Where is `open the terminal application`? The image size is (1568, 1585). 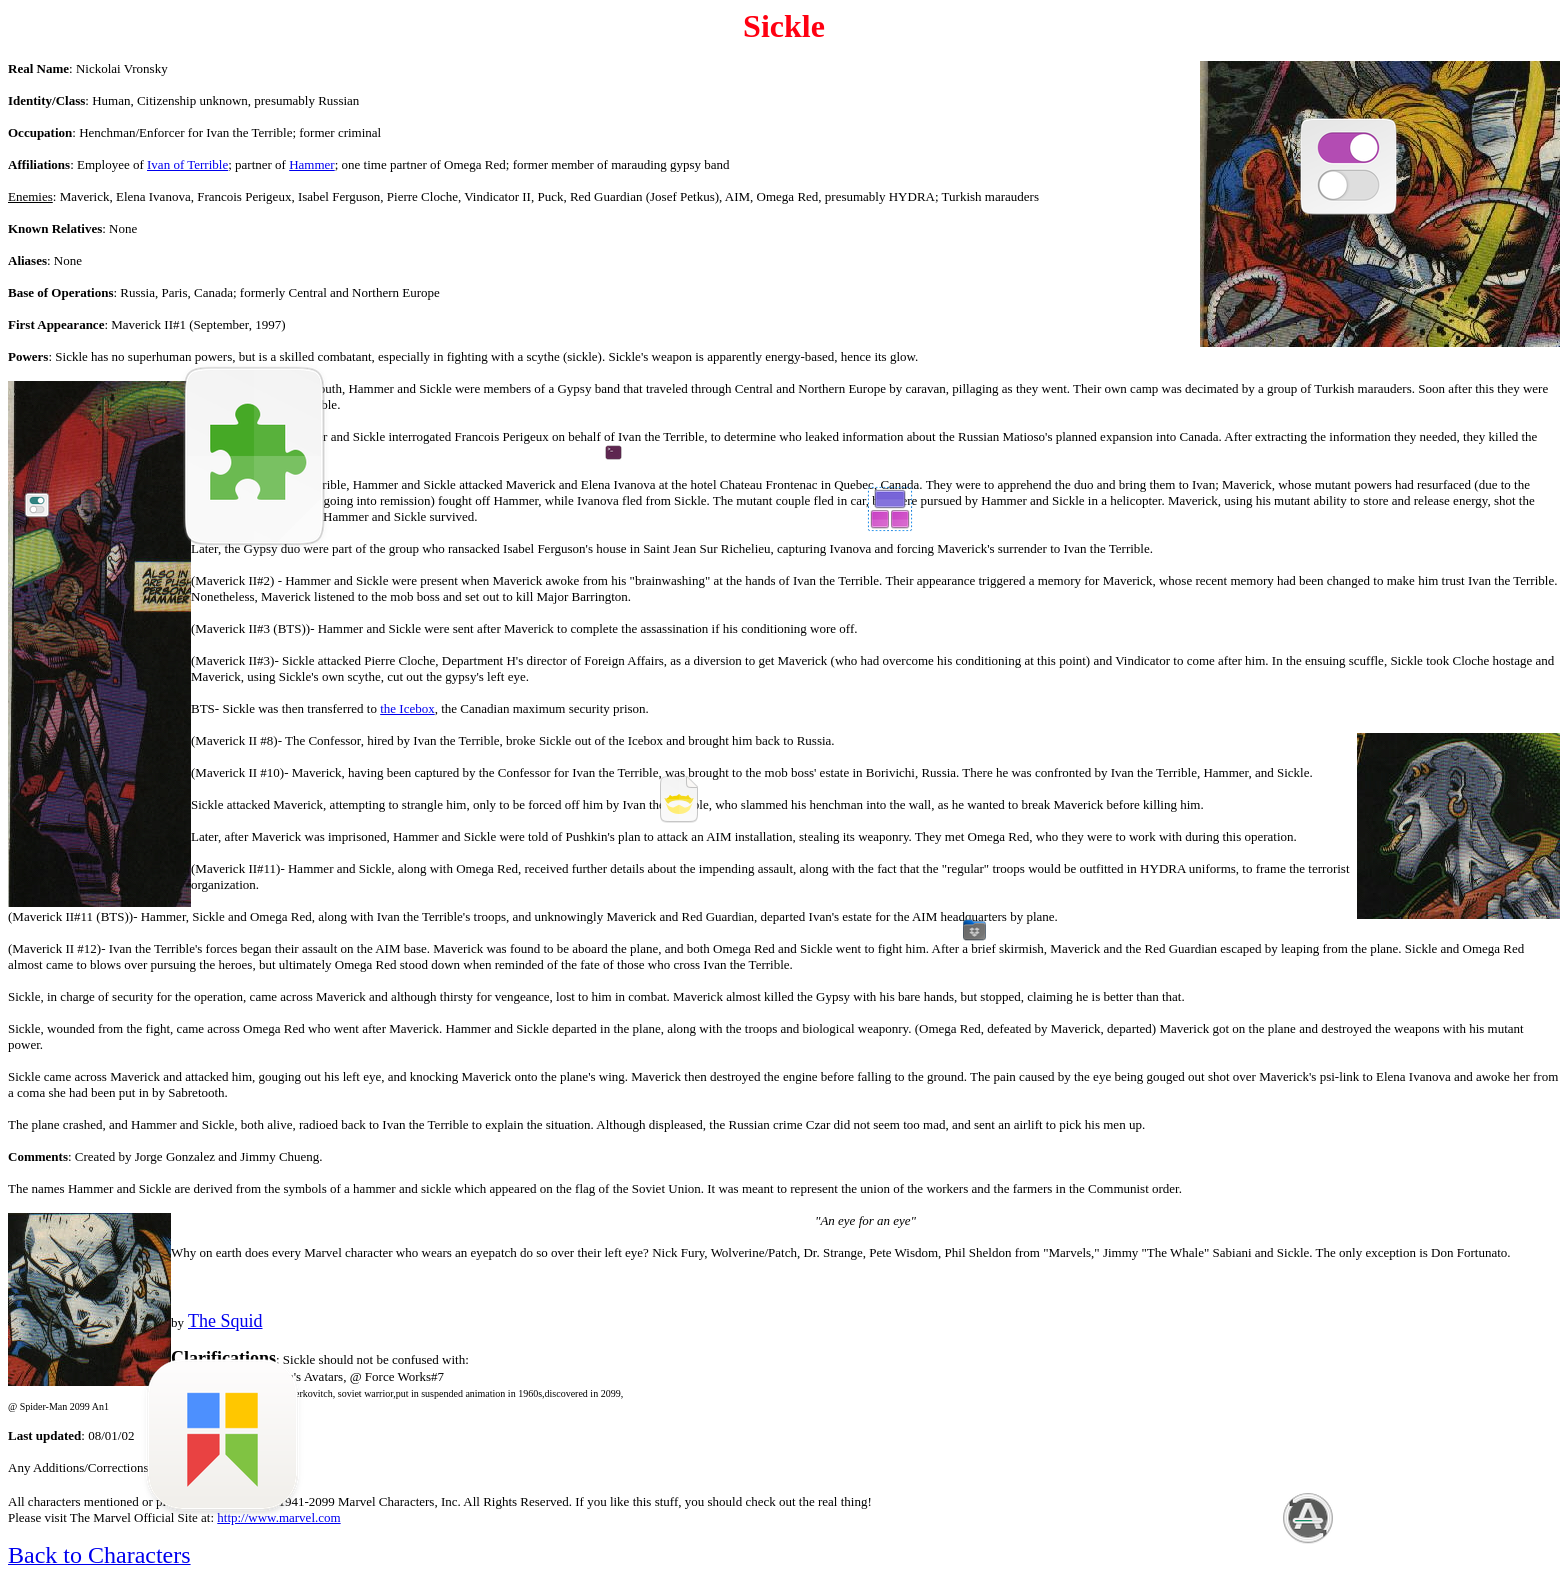 open the terminal application is located at coordinates (613, 452).